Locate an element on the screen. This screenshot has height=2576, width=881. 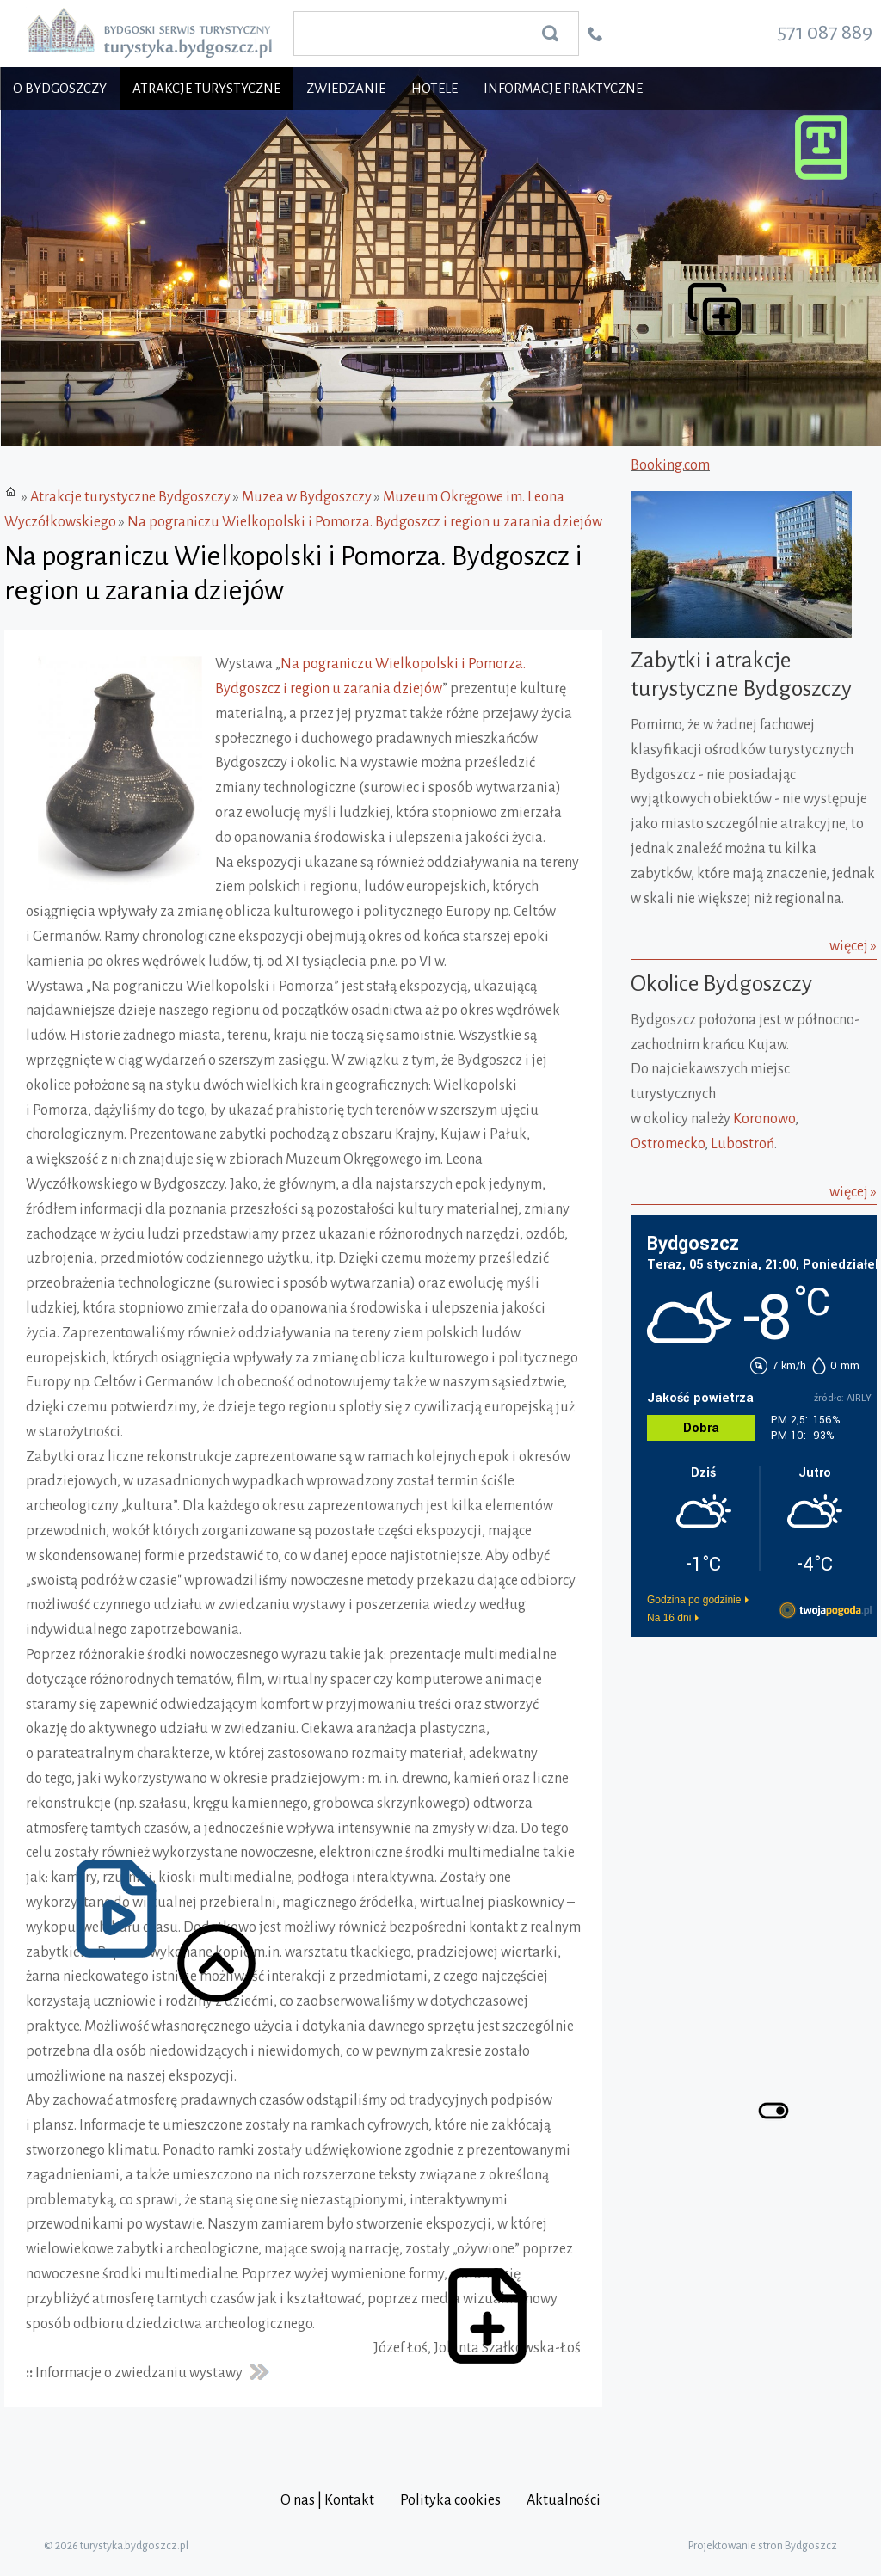
access text formatting options is located at coordinates (821, 147).